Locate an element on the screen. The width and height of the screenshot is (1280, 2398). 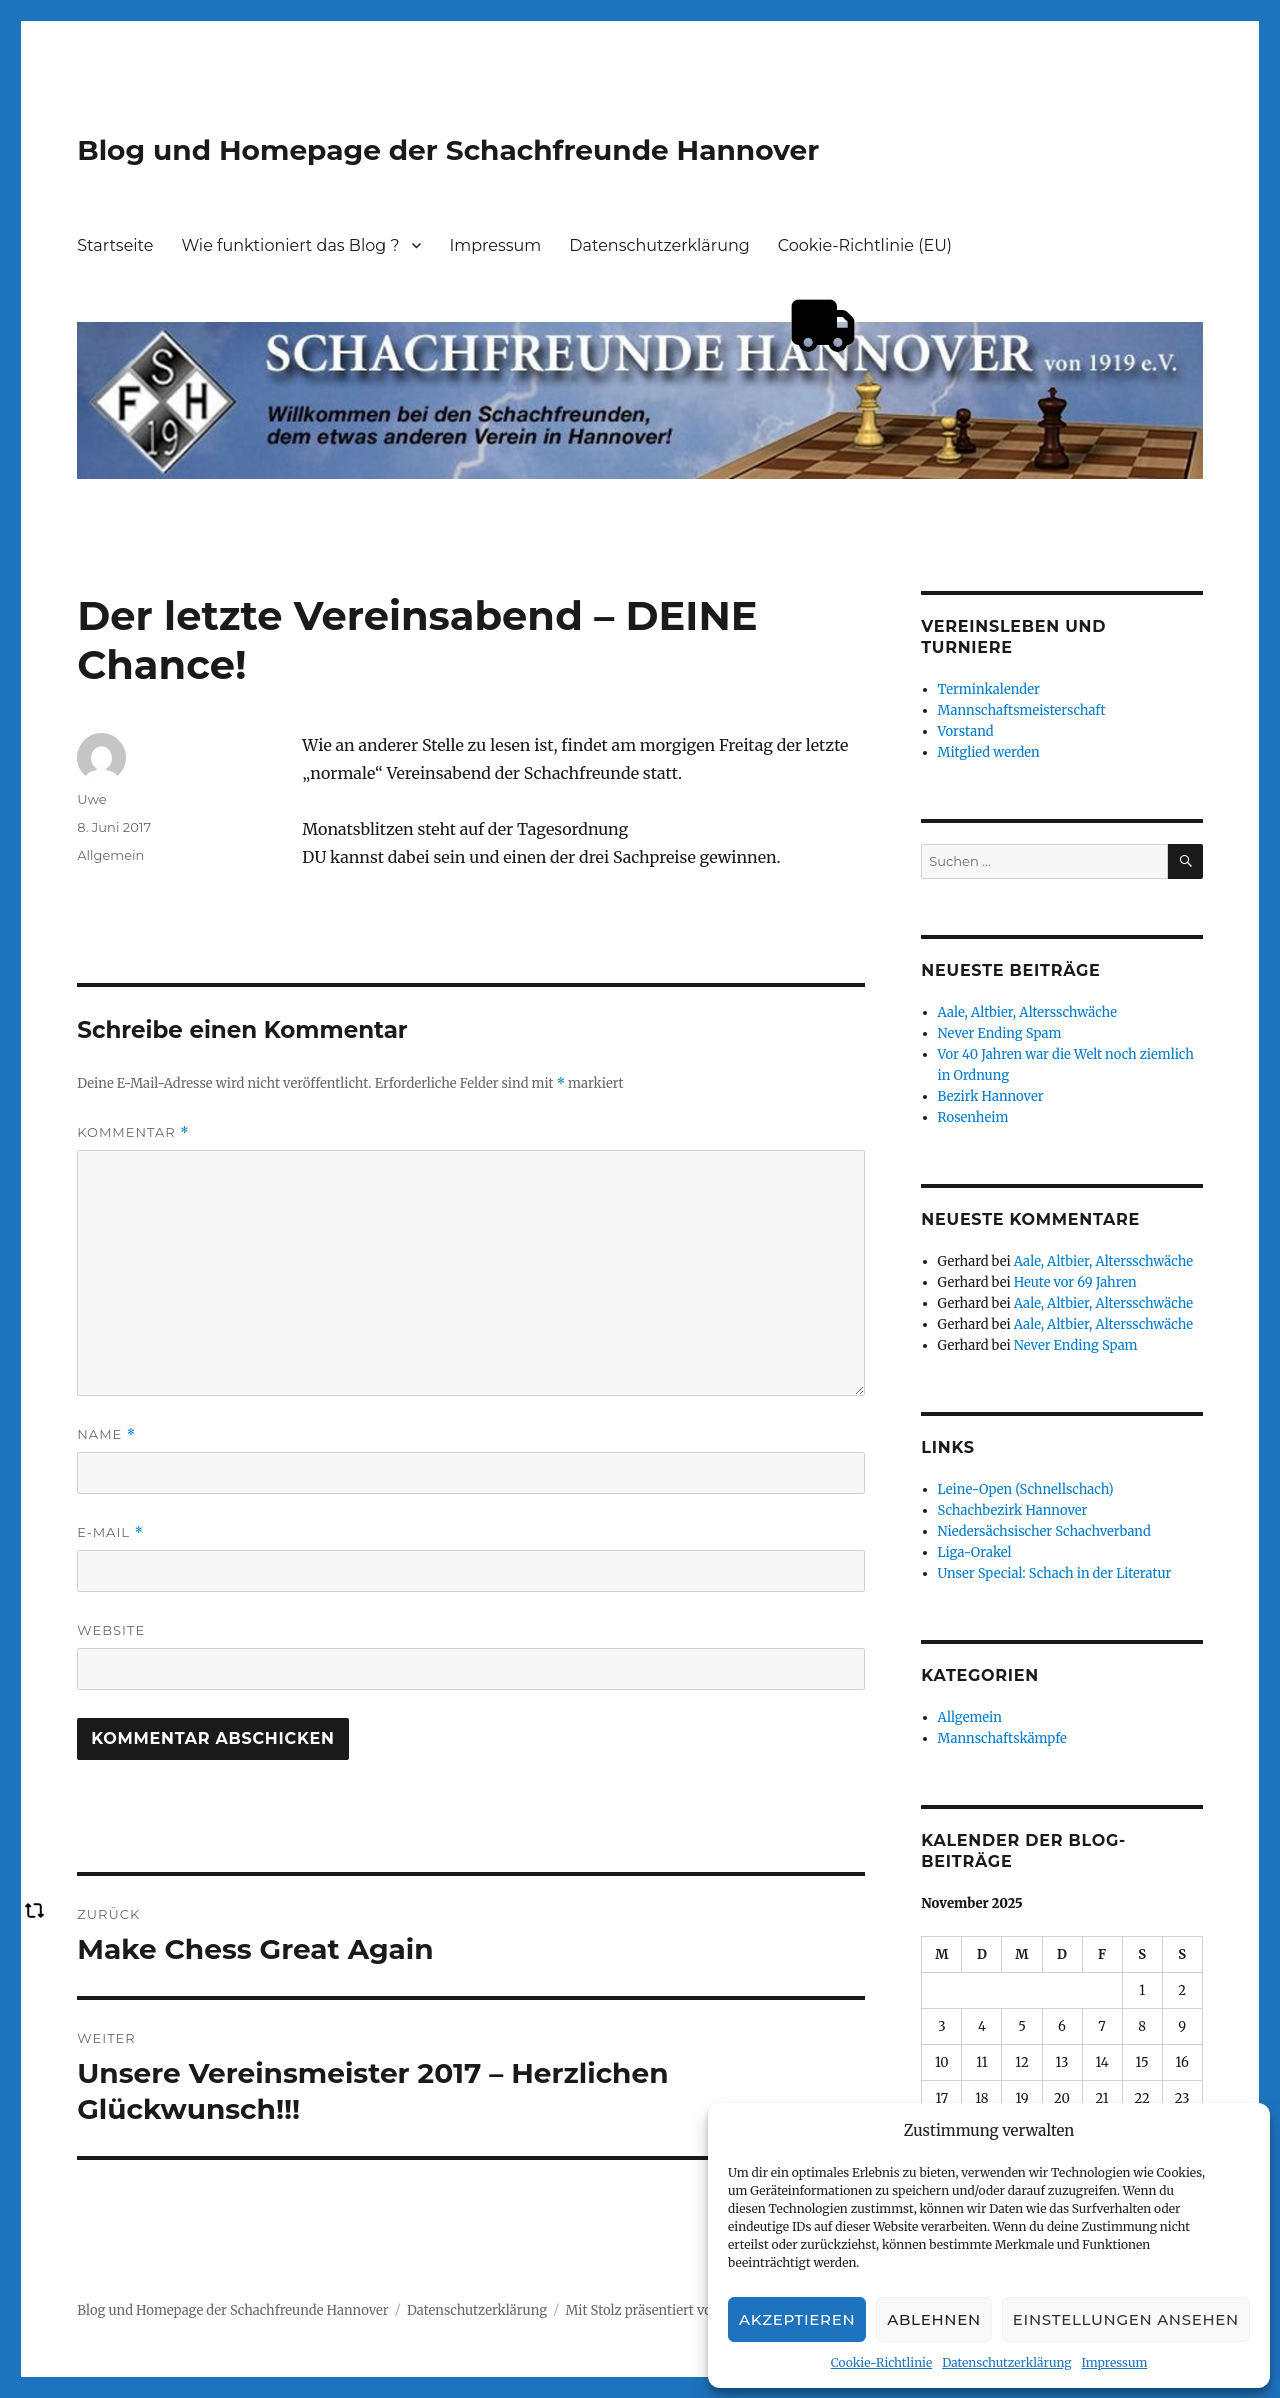
retweet or repost this content is located at coordinates (34, 1910).